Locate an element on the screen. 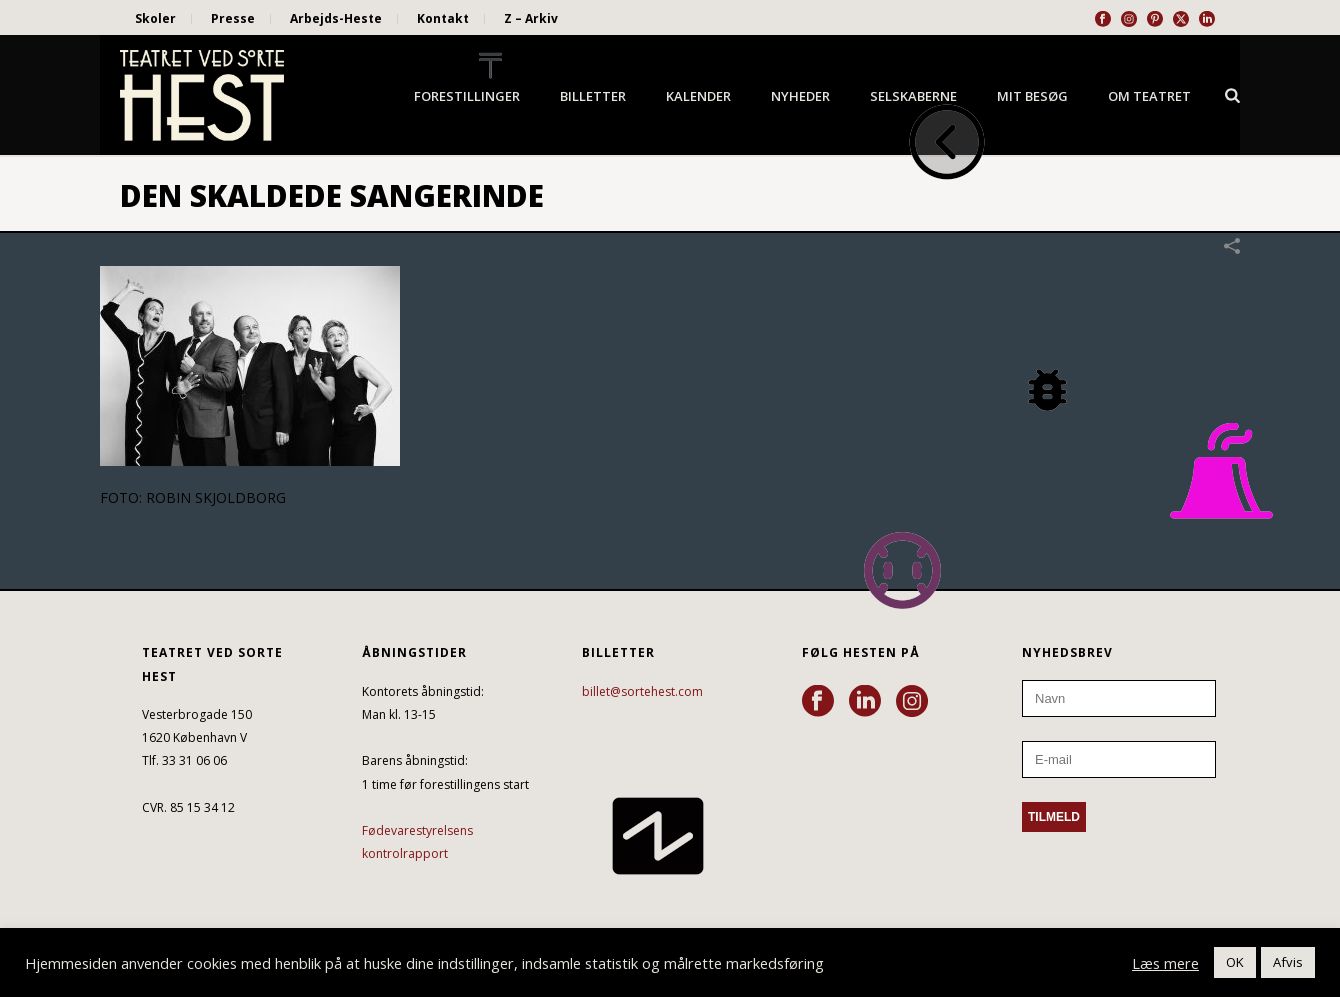 The image size is (1340, 997). report a bug or issue is located at coordinates (1047, 389).